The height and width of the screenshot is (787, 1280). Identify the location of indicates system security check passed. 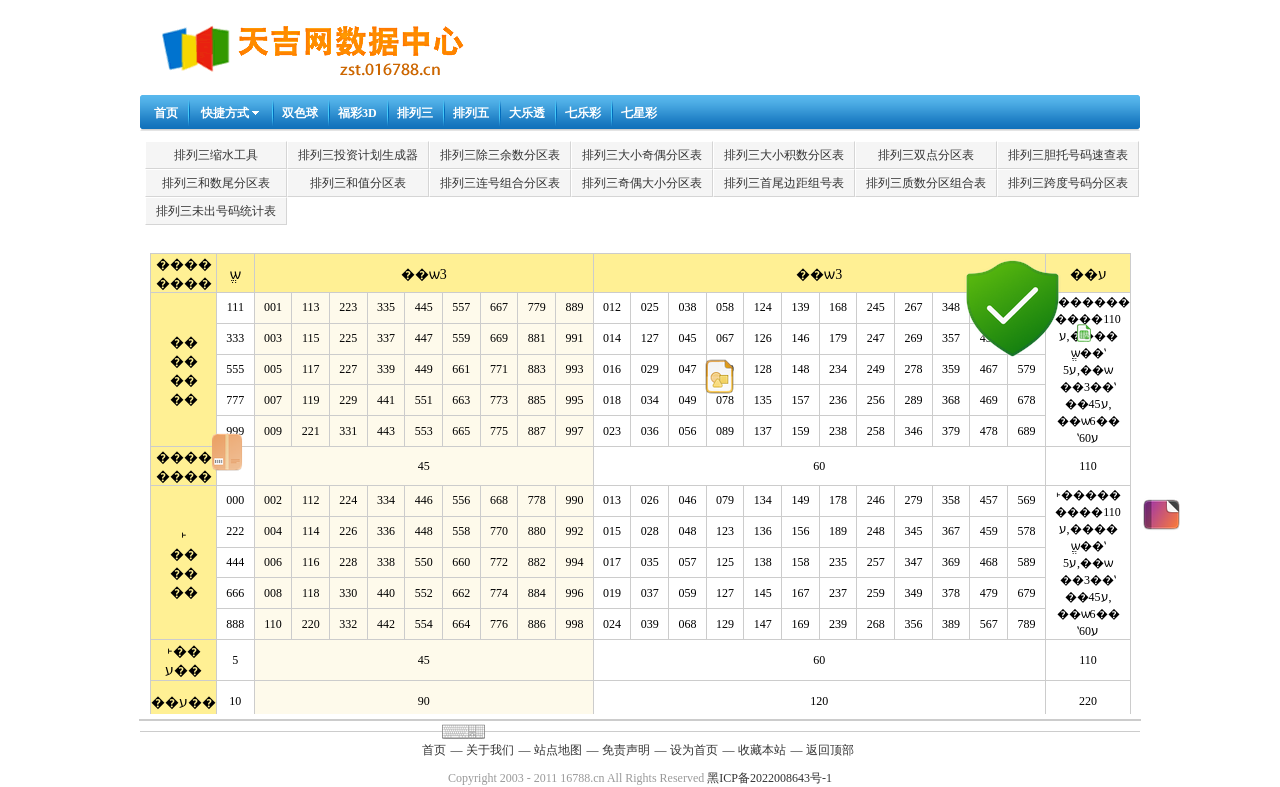
(1012, 308).